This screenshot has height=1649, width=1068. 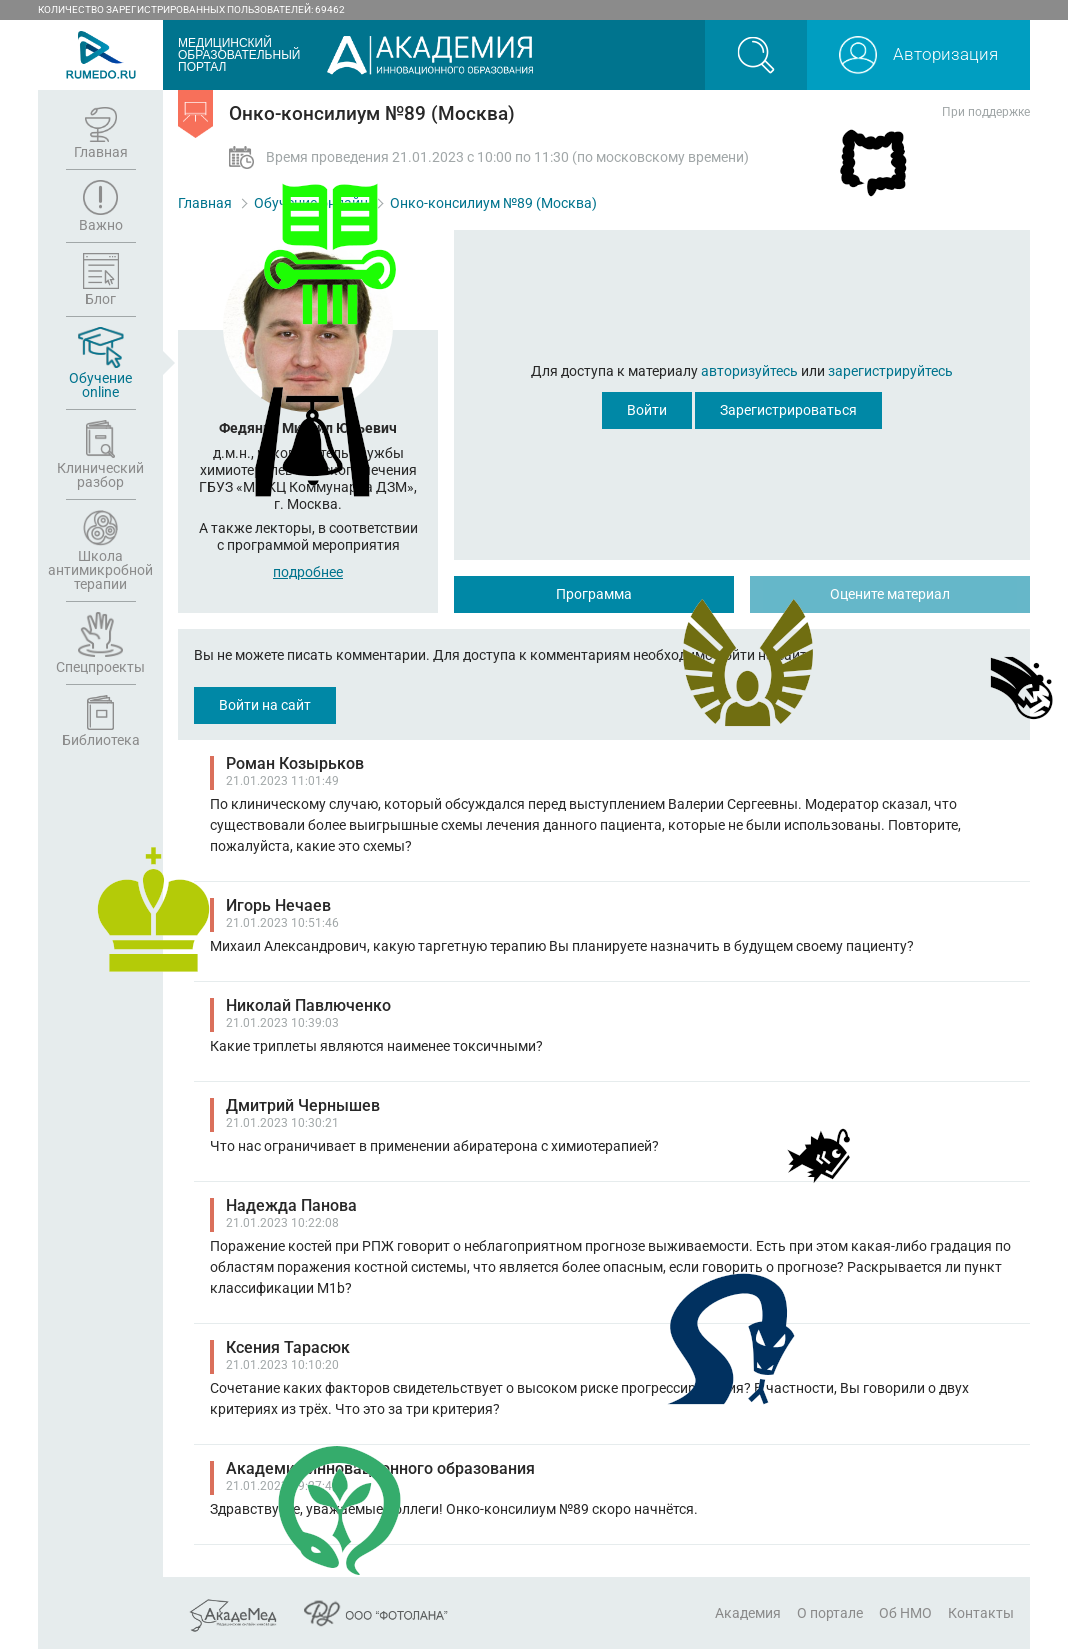 What do you see at coordinates (1021, 687) in the screenshot?
I see `indicates an unstable or volatile attack in-game` at bounding box center [1021, 687].